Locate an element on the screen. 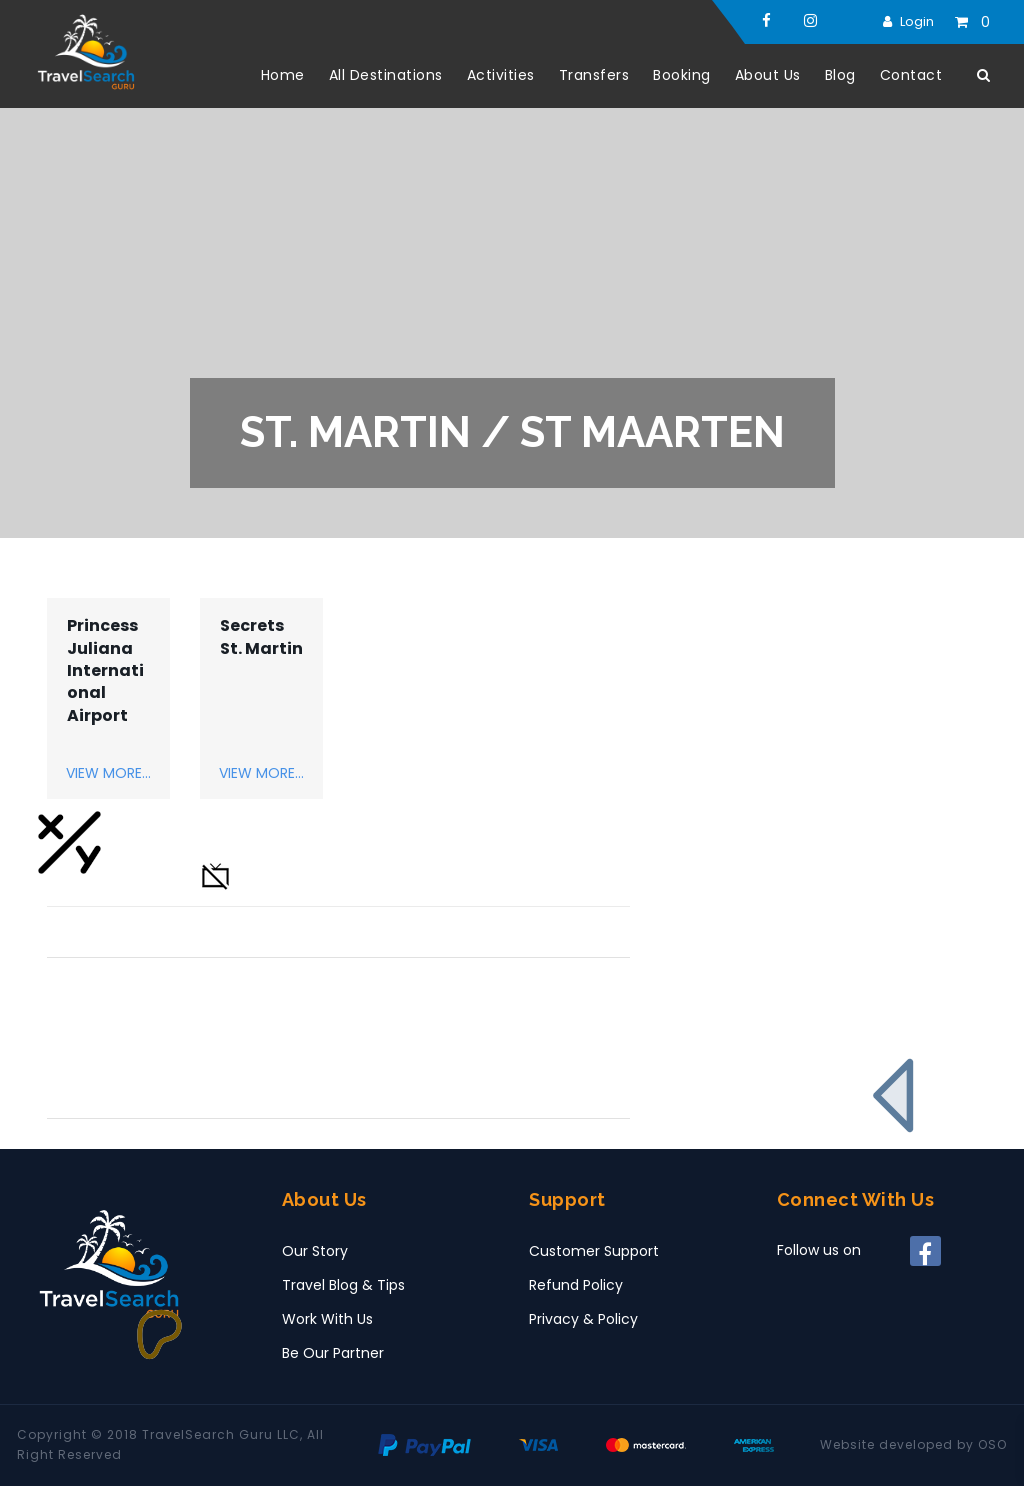  tv or display is currently off or disabled is located at coordinates (215, 876).